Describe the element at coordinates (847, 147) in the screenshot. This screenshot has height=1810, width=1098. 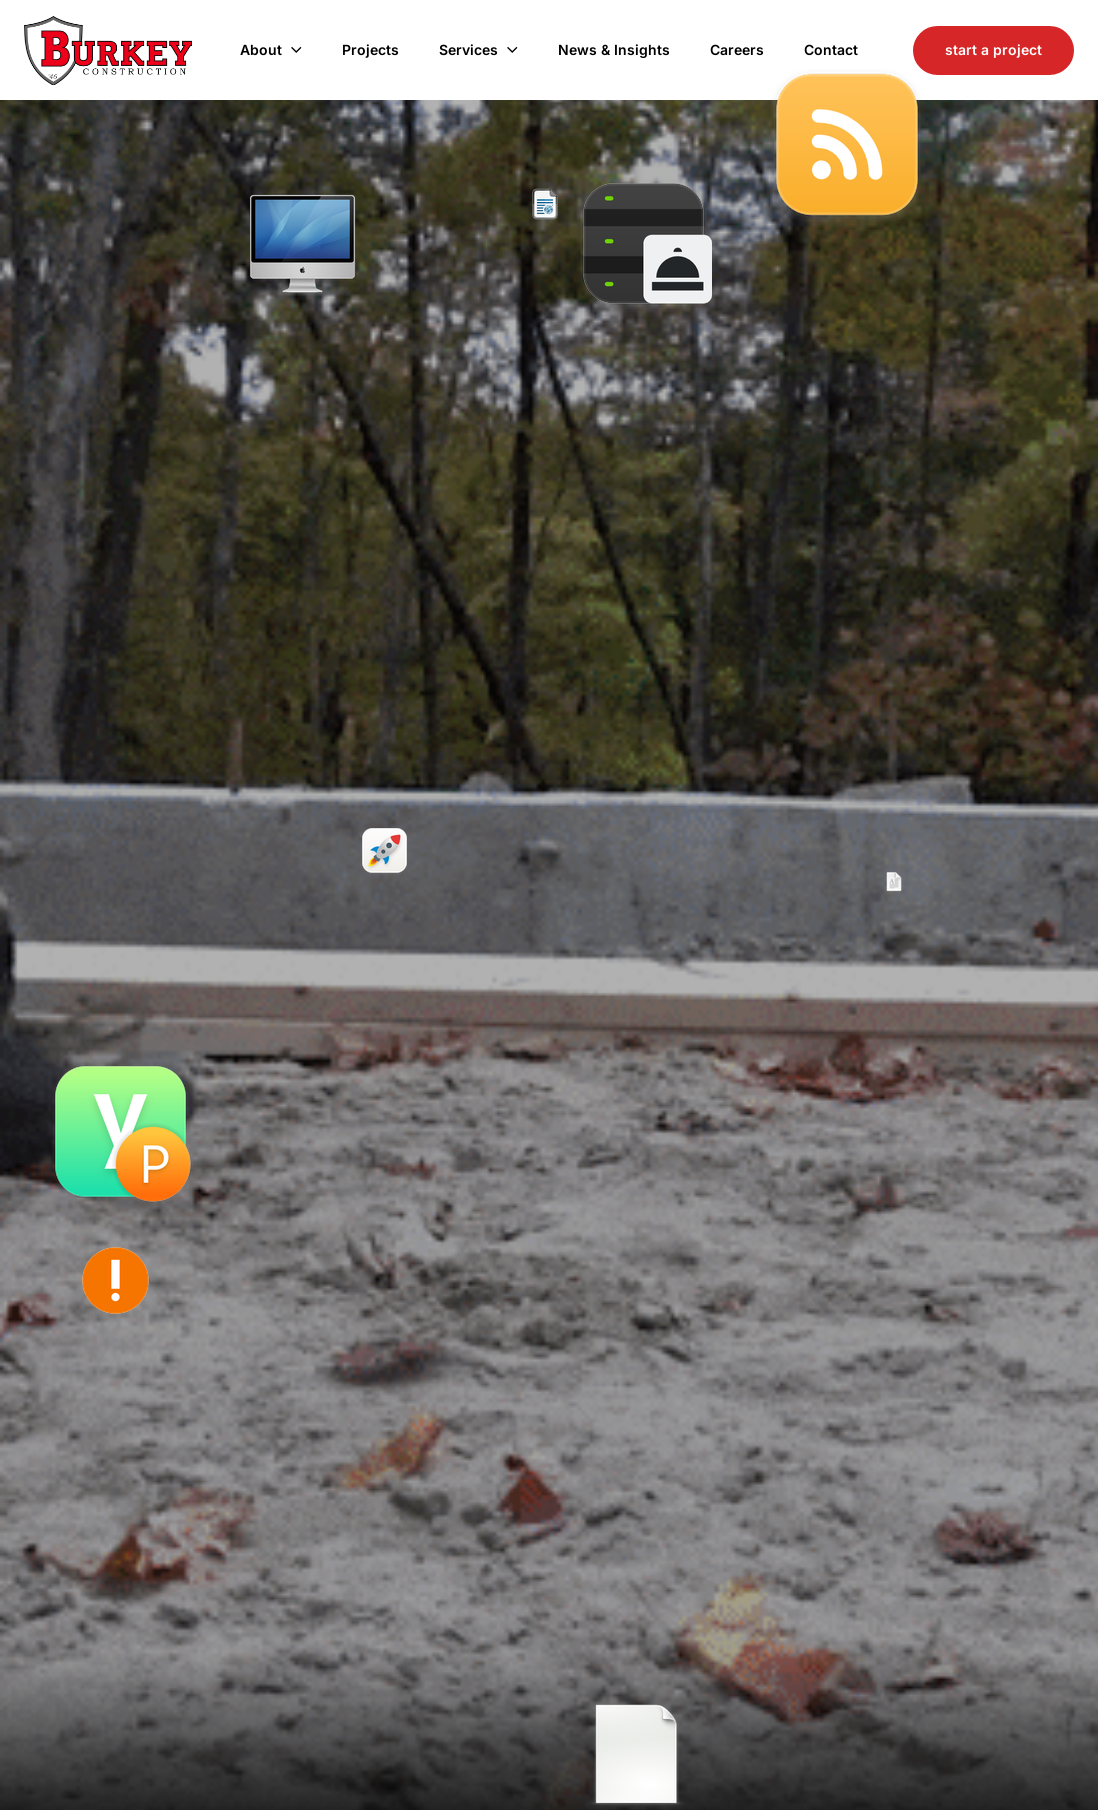
I see `access RSS feed settings` at that location.